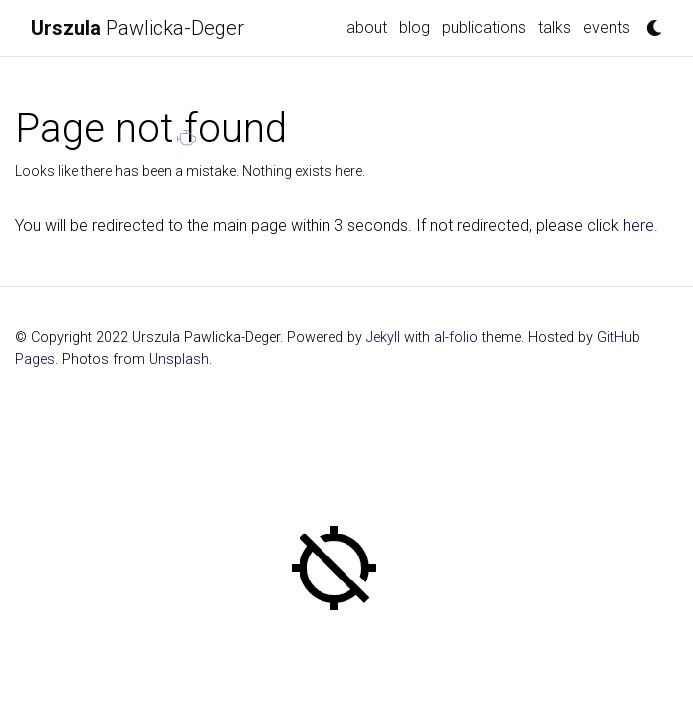 The height and width of the screenshot is (720, 693). I want to click on location services are disabled, so click(334, 568).